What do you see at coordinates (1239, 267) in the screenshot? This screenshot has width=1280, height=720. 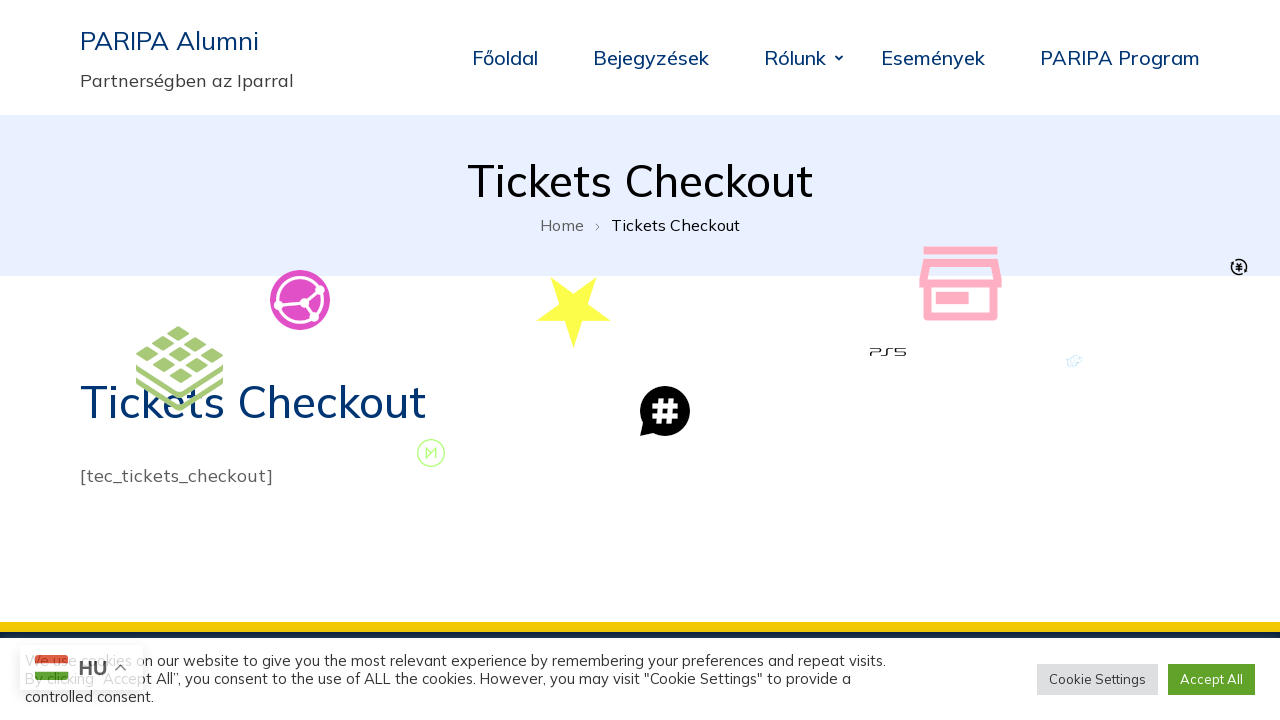 I see `convert currency to Chinese yuan (CNY)` at bounding box center [1239, 267].